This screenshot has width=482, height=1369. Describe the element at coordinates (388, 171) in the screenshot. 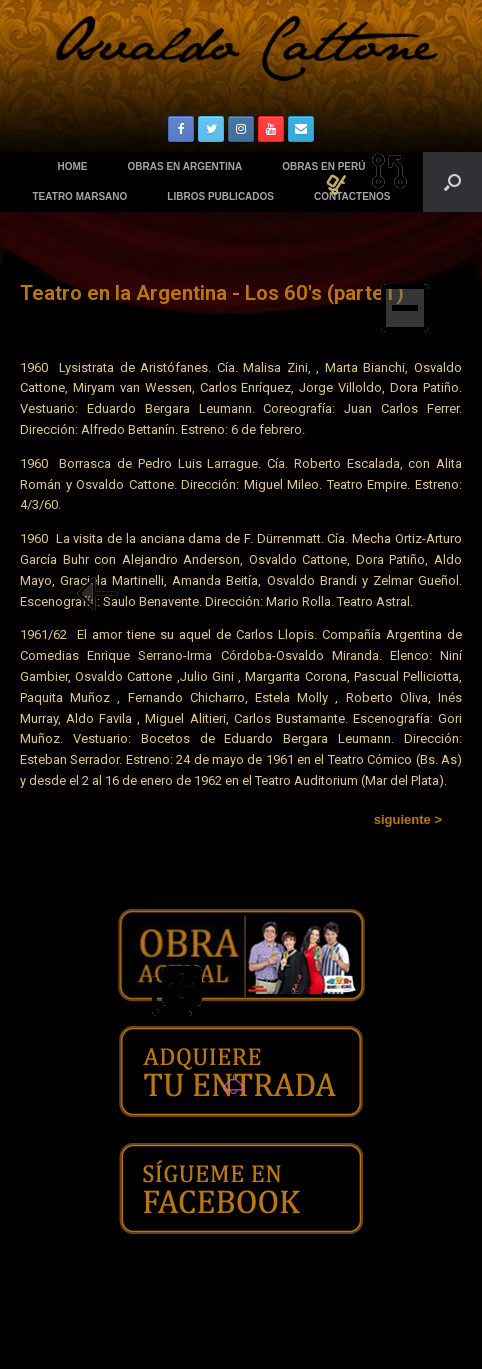

I see `create a new pull request` at that location.